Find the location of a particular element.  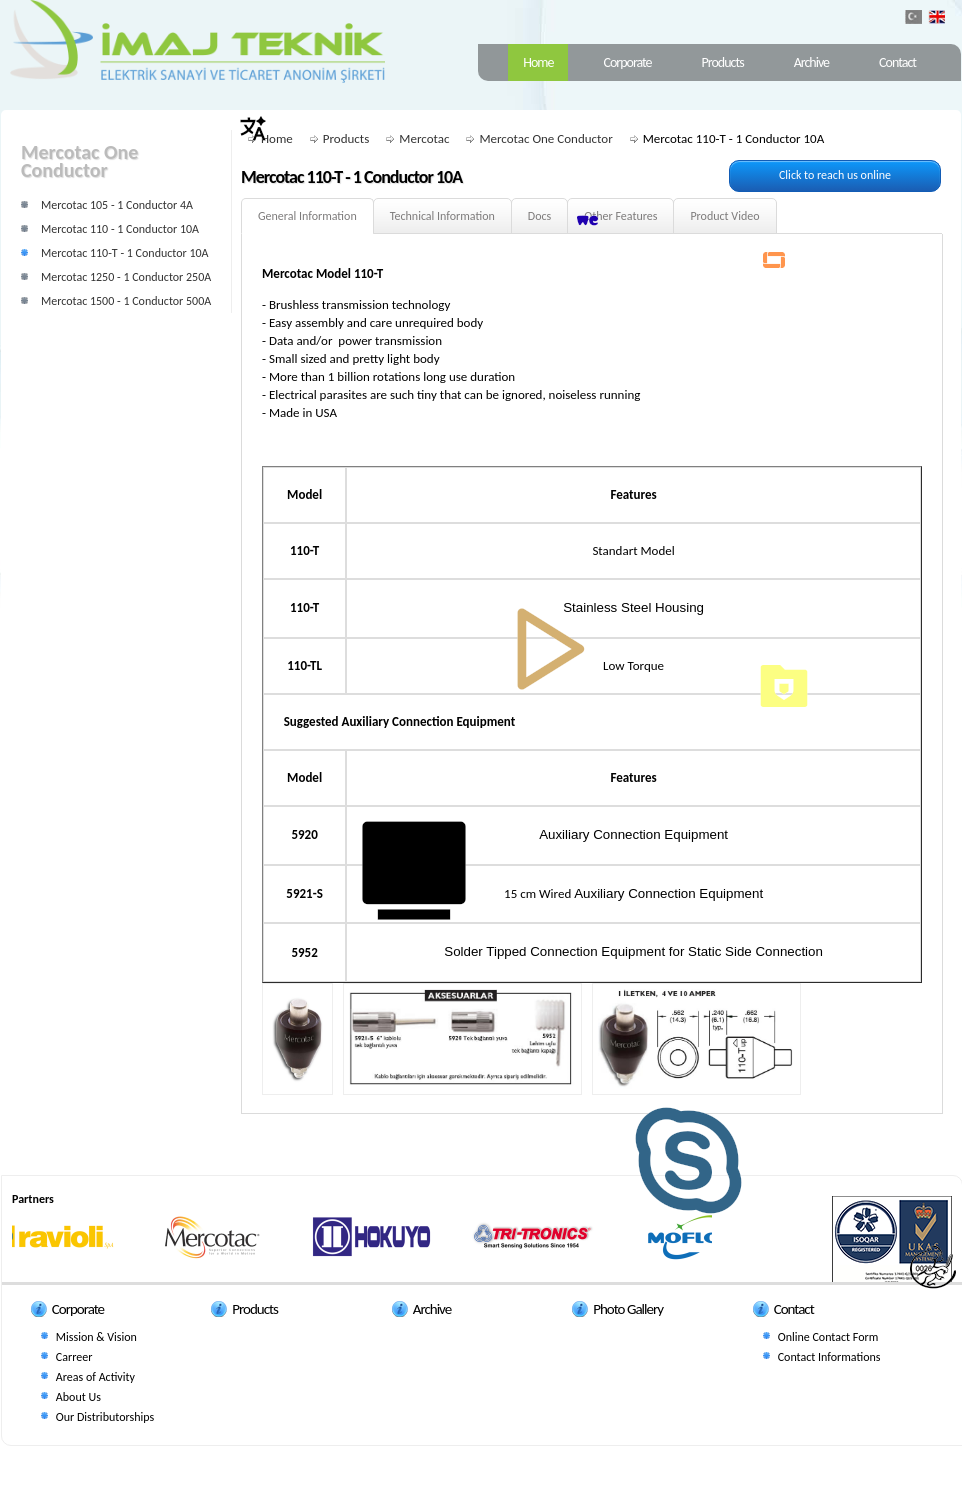

access tv or display settings is located at coordinates (414, 868).